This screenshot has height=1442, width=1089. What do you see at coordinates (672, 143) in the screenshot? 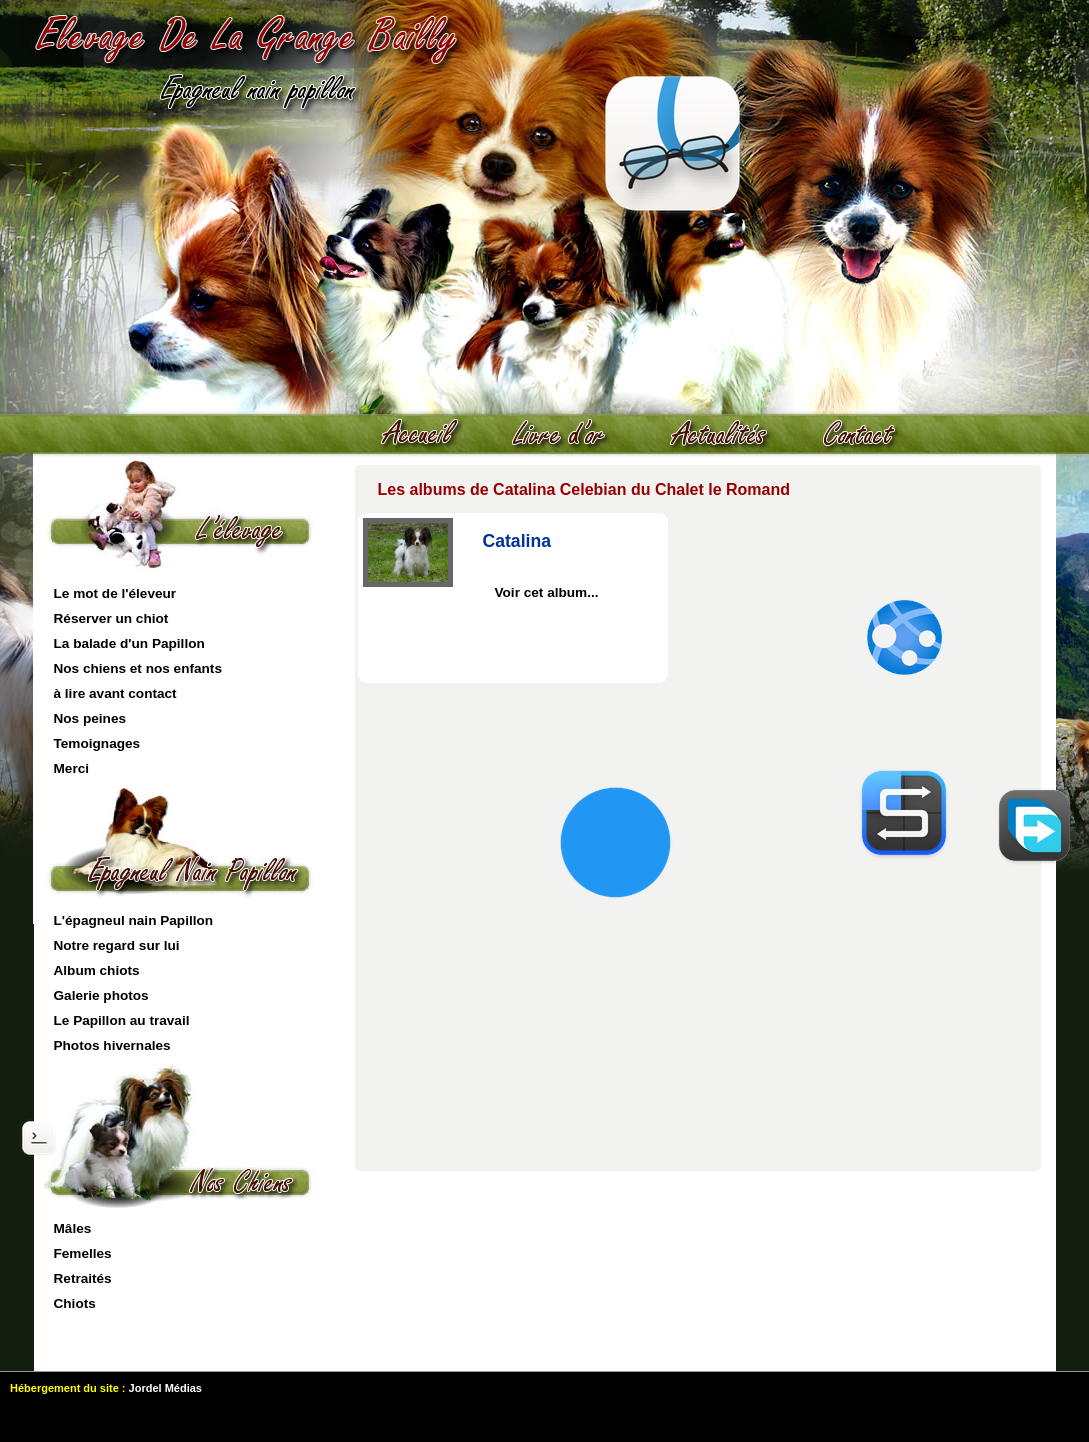
I see `open okular document viewer` at bounding box center [672, 143].